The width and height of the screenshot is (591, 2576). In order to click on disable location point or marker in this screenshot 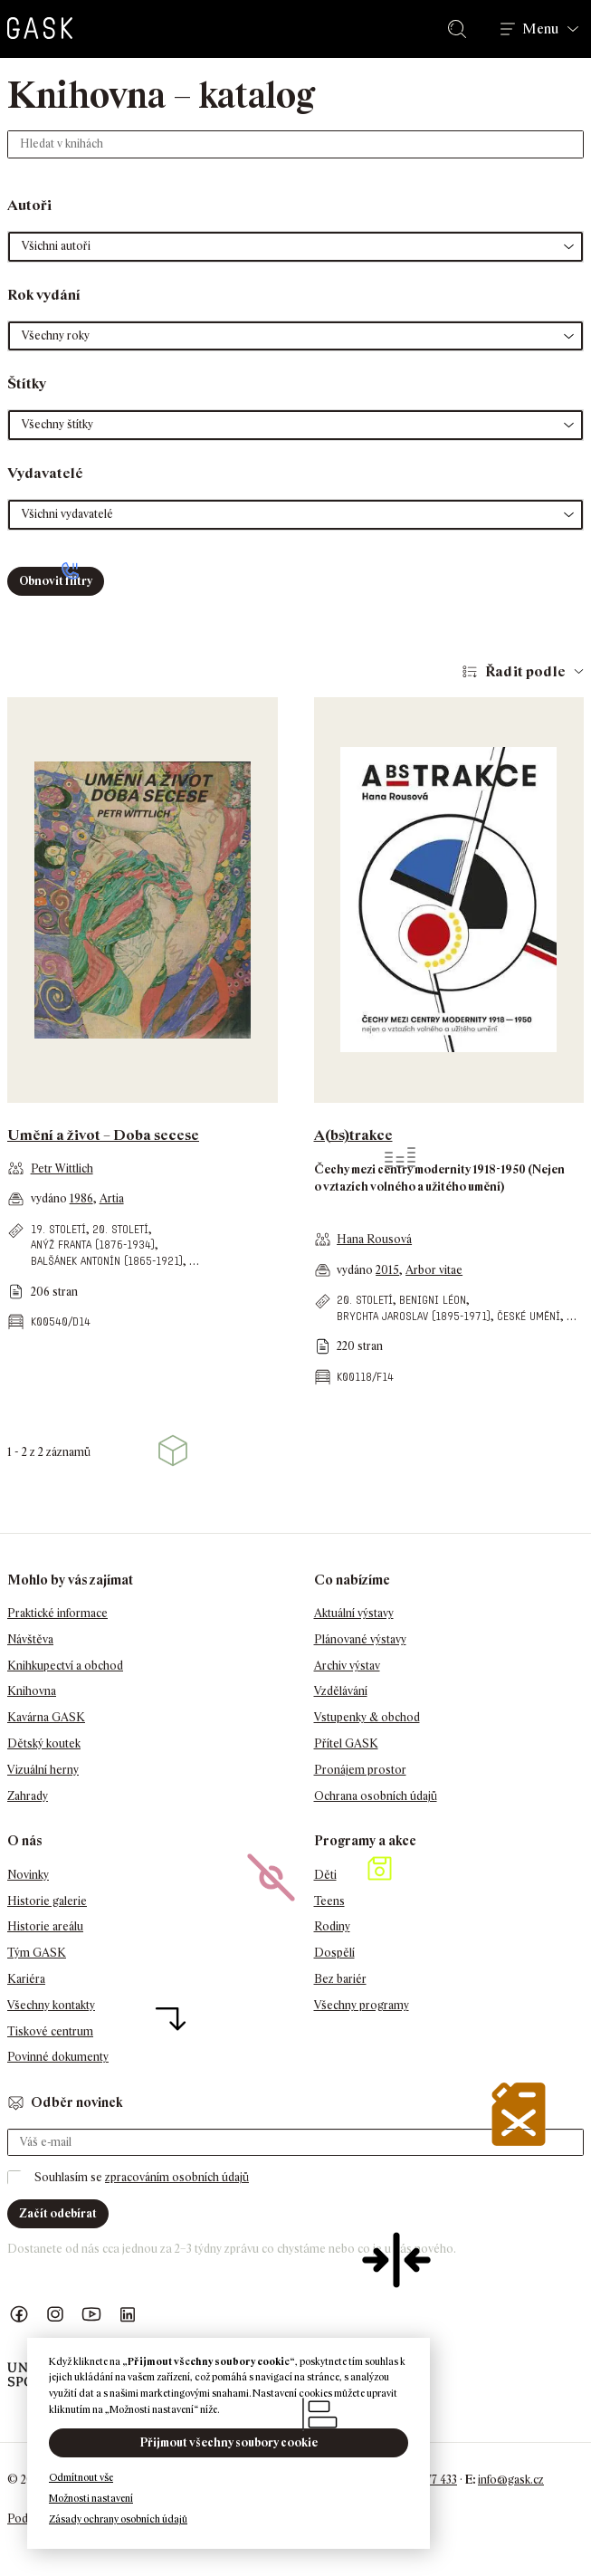, I will do `click(271, 1877)`.